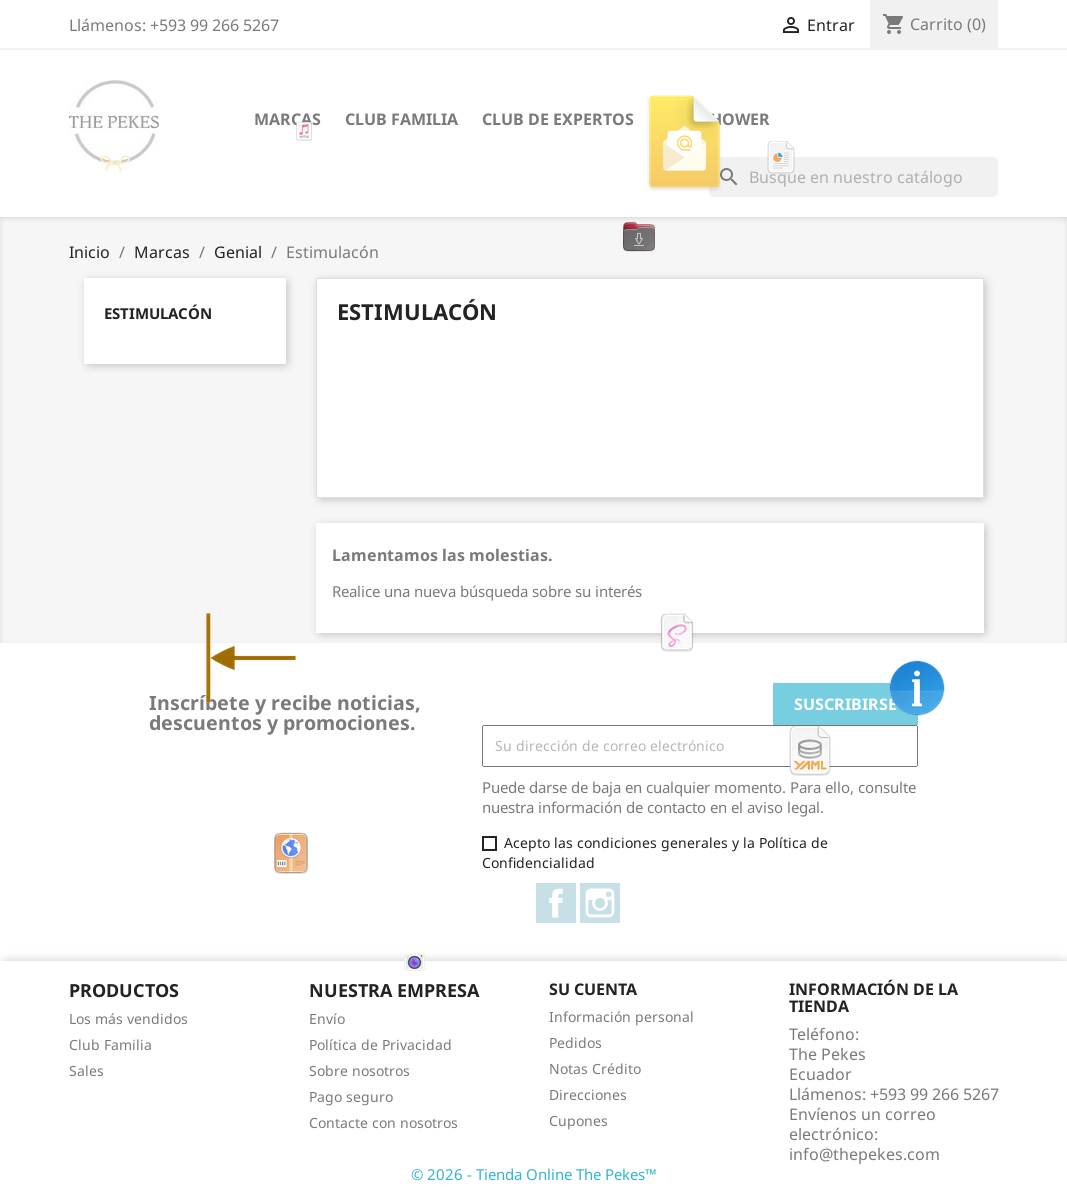 This screenshot has width=1067, height=1200. I want to click on open webcamoid camera application, so click(414, 962).